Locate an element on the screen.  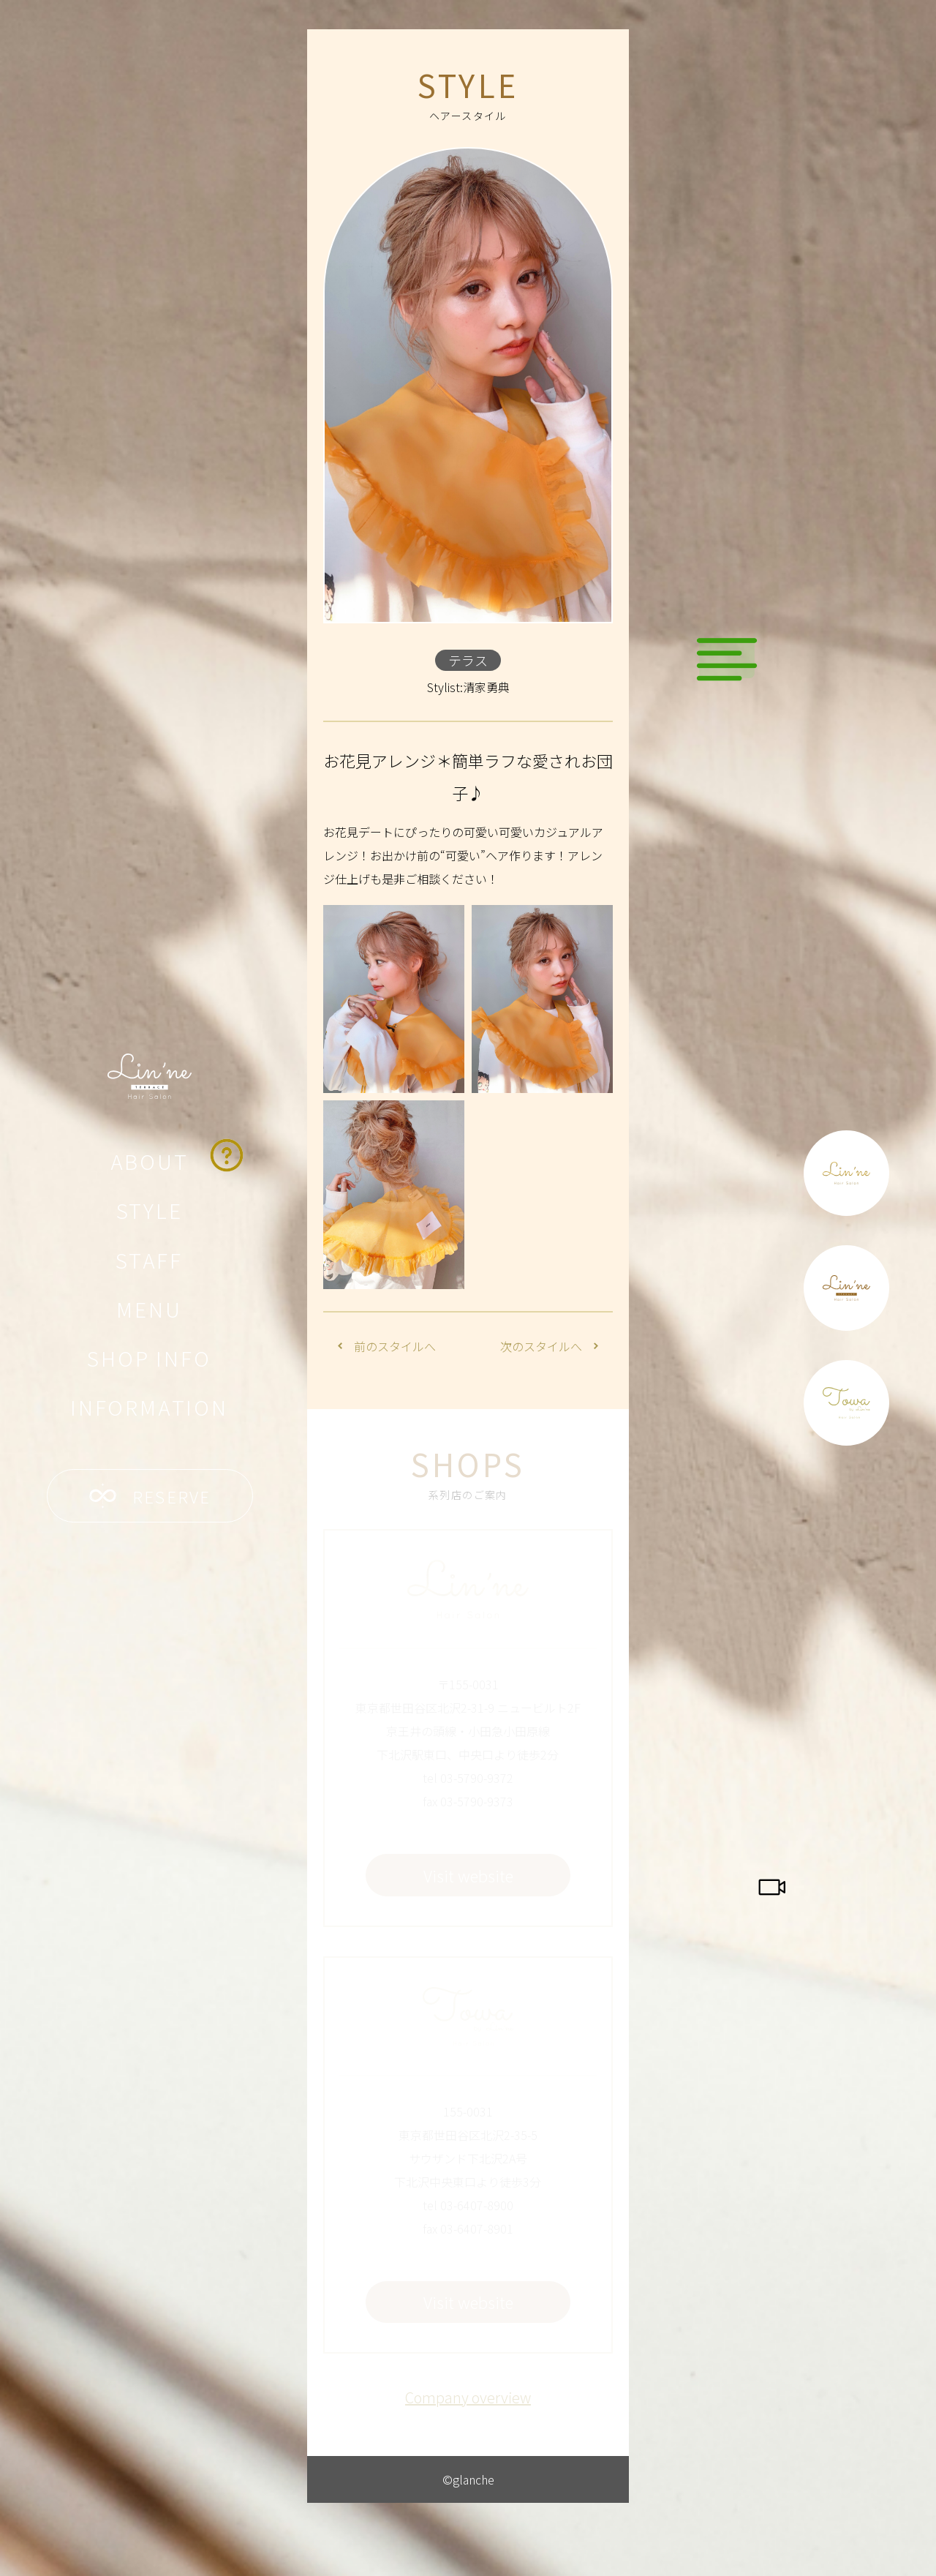
access help or support information is located at coordinates (227, 1155).